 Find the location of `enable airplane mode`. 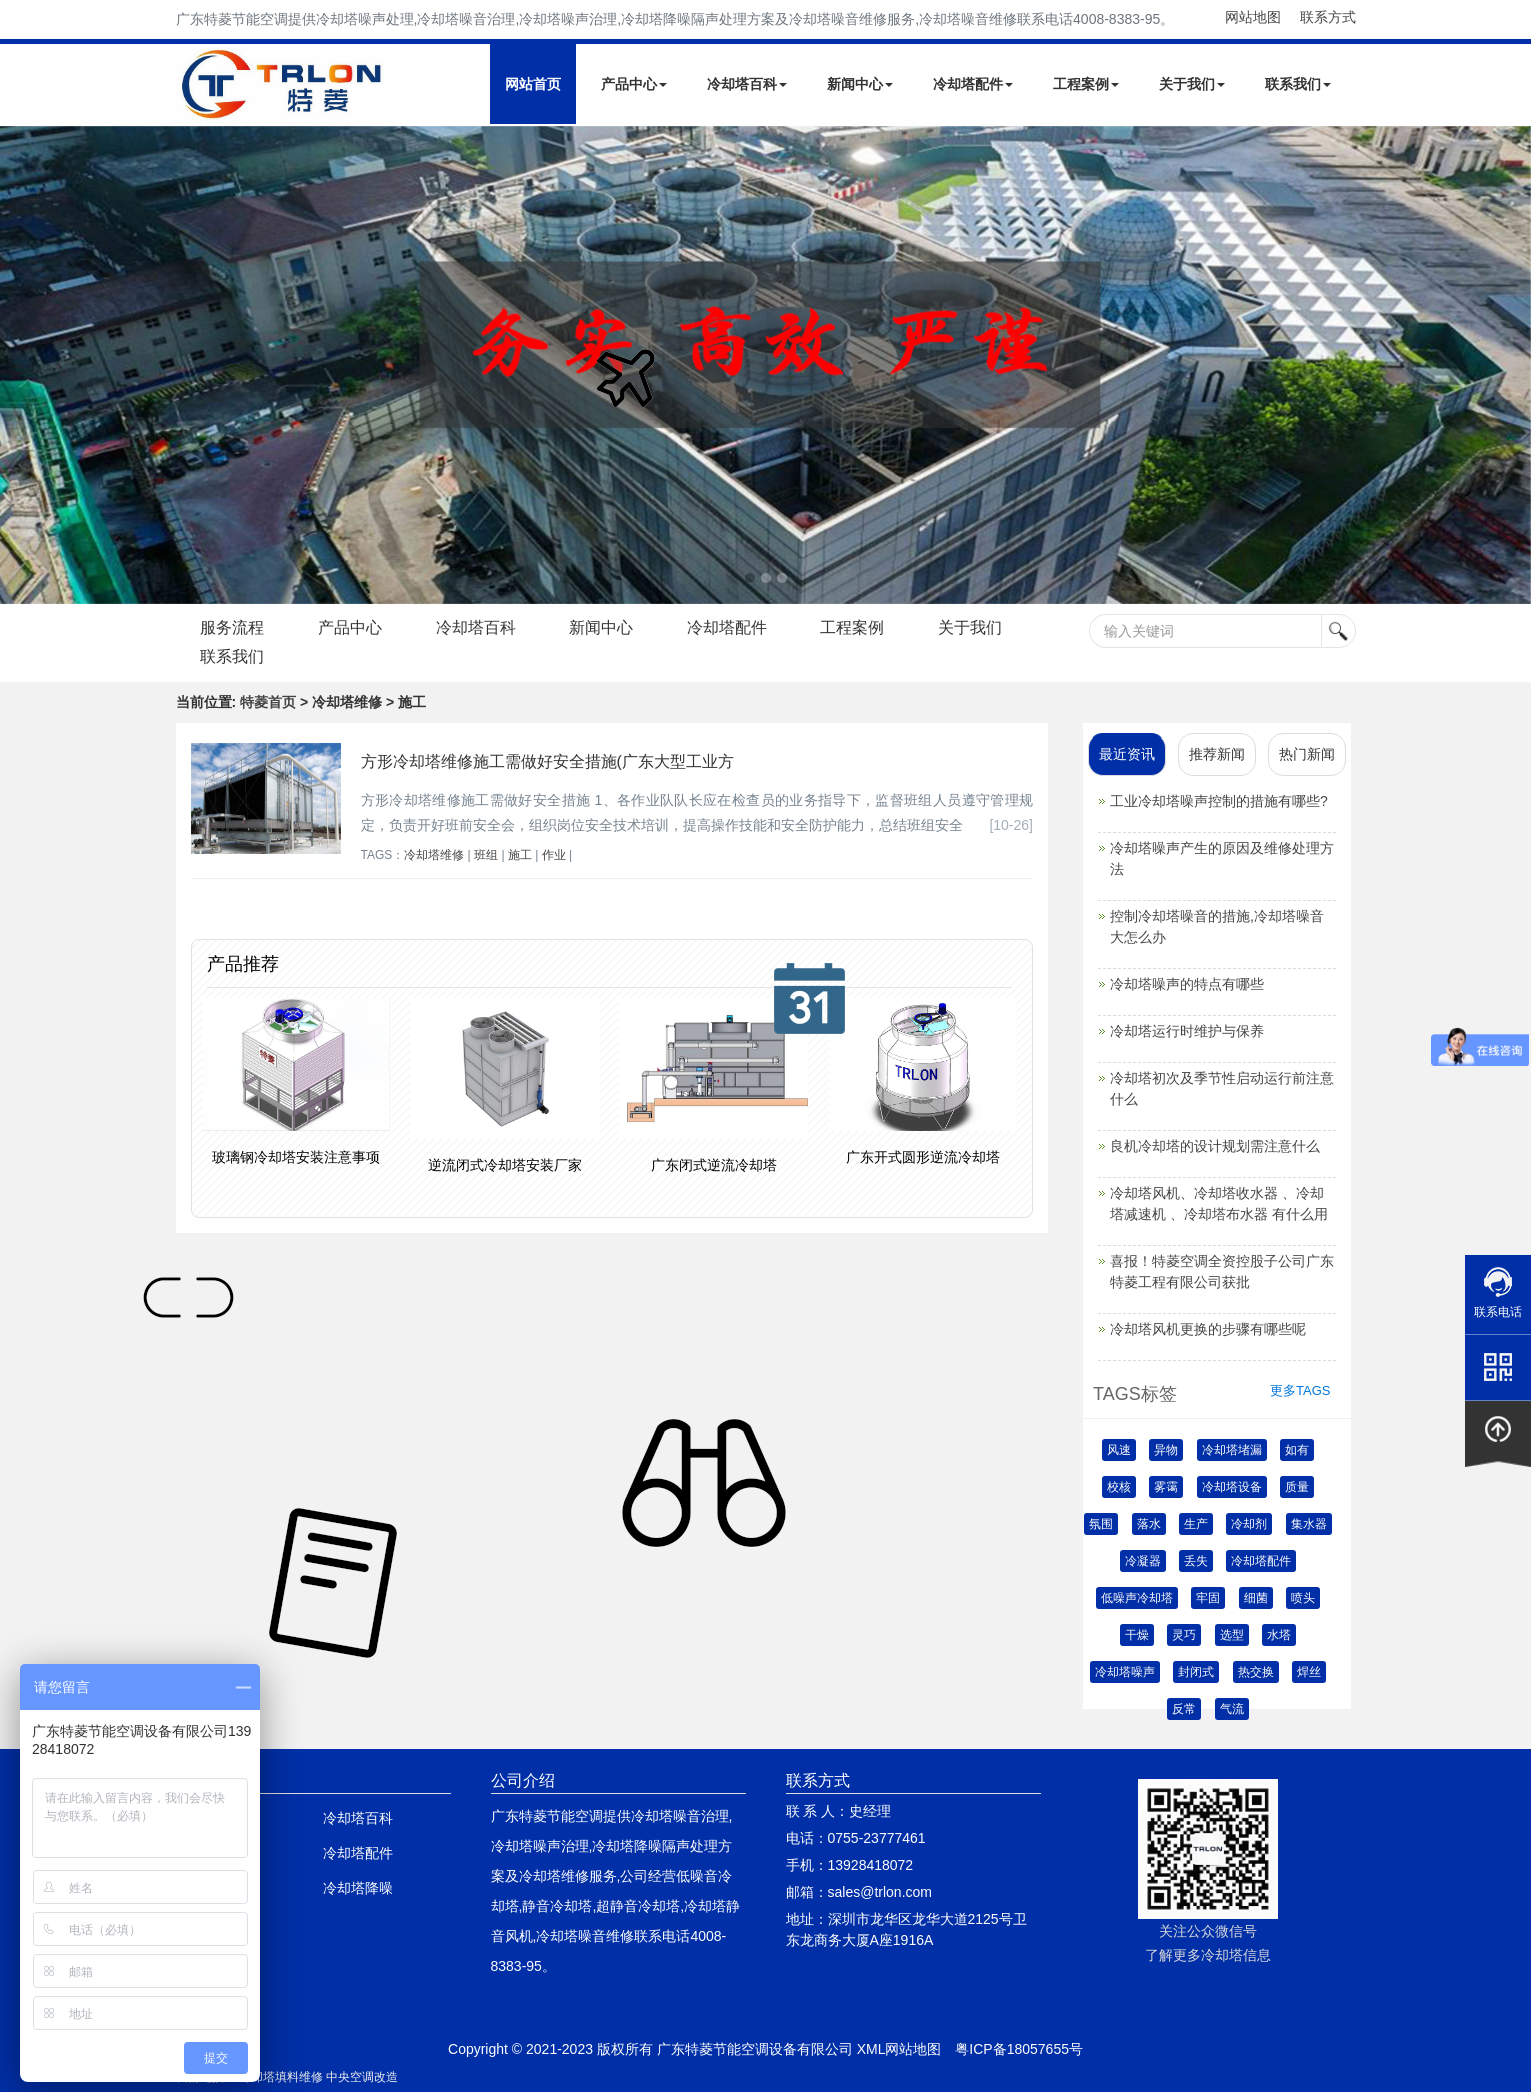

enable airplane mode is located at coordinates (627, 377).